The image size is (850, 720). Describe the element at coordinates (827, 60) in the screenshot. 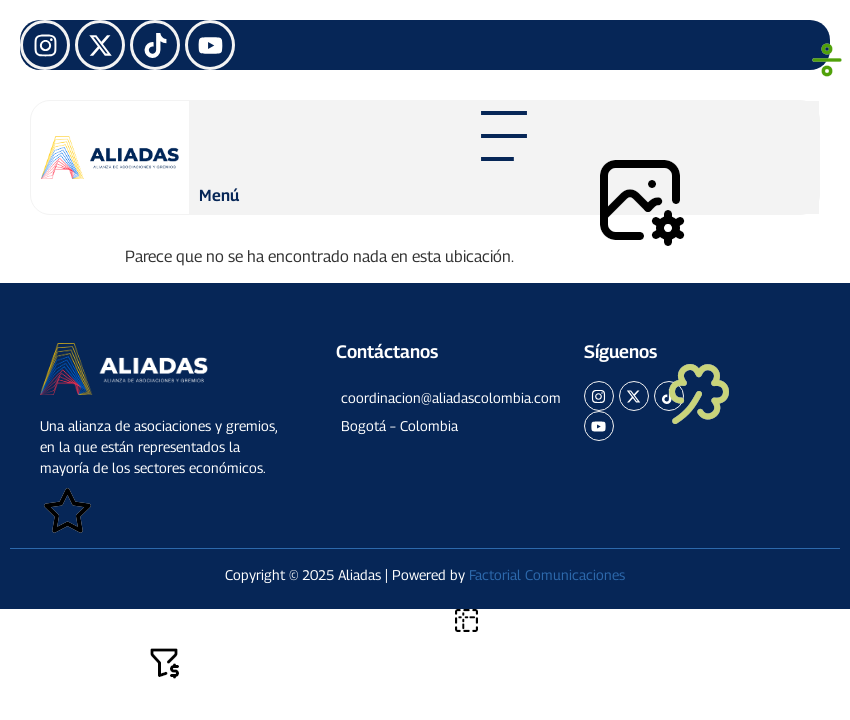

I see `perform division calculation` at that location.